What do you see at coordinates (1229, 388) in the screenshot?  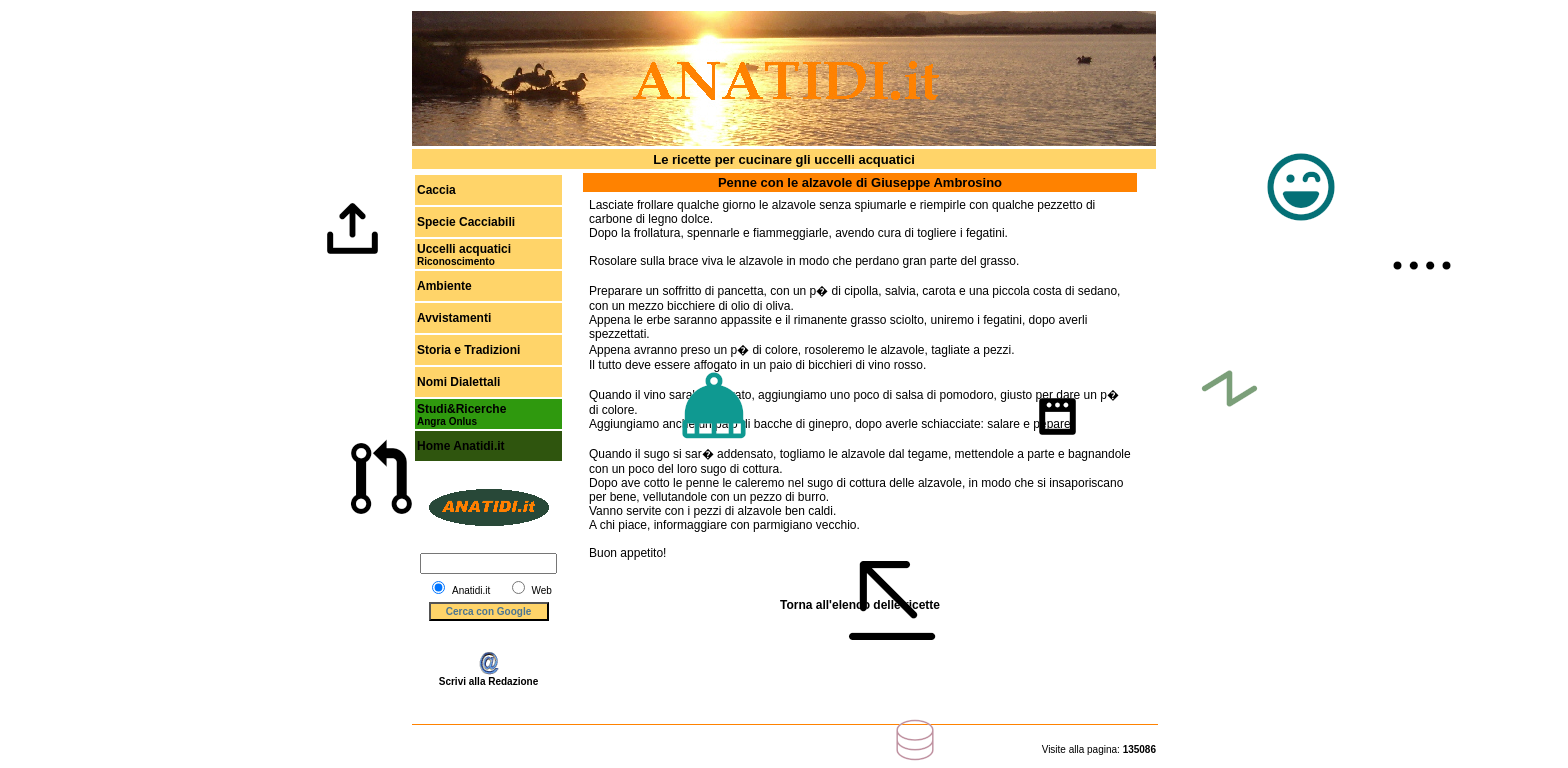 I see `select sawtooth waveform in audio synthesizer` at bounding box center [1229, 388].